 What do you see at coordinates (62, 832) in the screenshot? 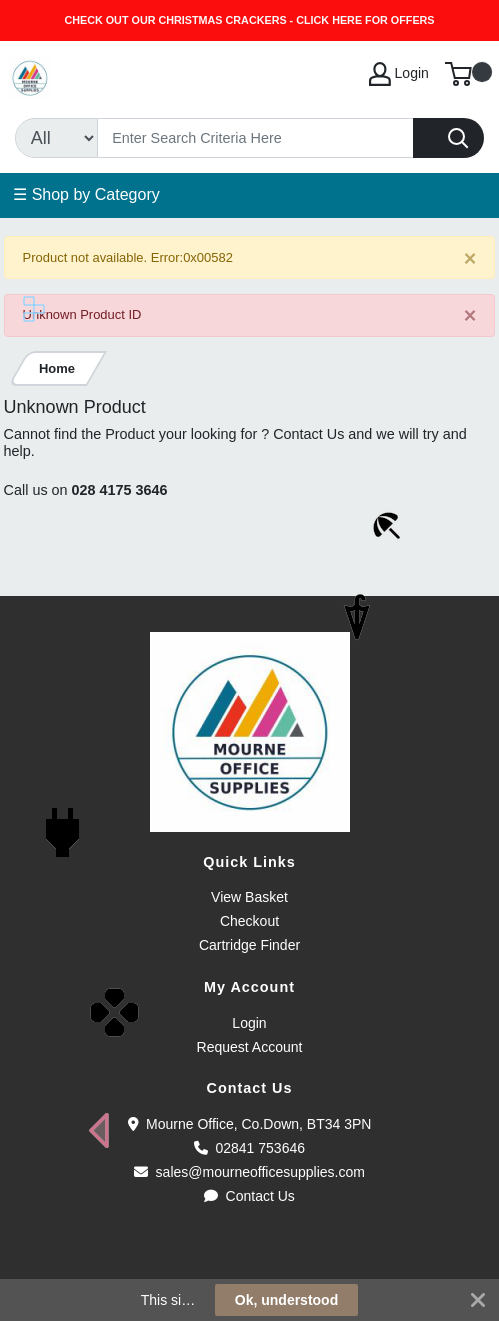
I see `indicates device is charging or connected to power` at bounding box center [62, 832].